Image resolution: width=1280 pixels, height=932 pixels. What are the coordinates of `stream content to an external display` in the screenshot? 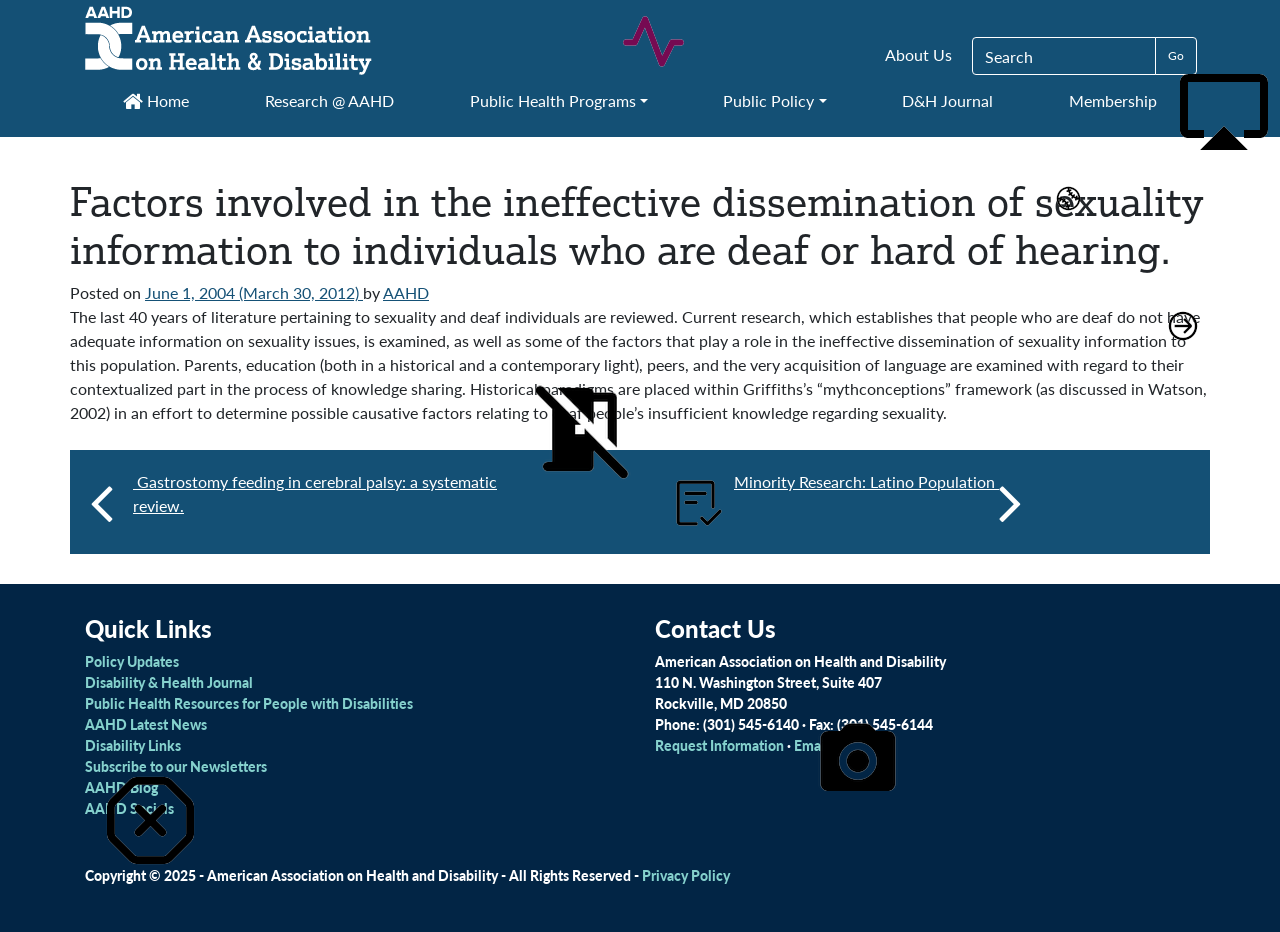 It's located at (1224, 110).